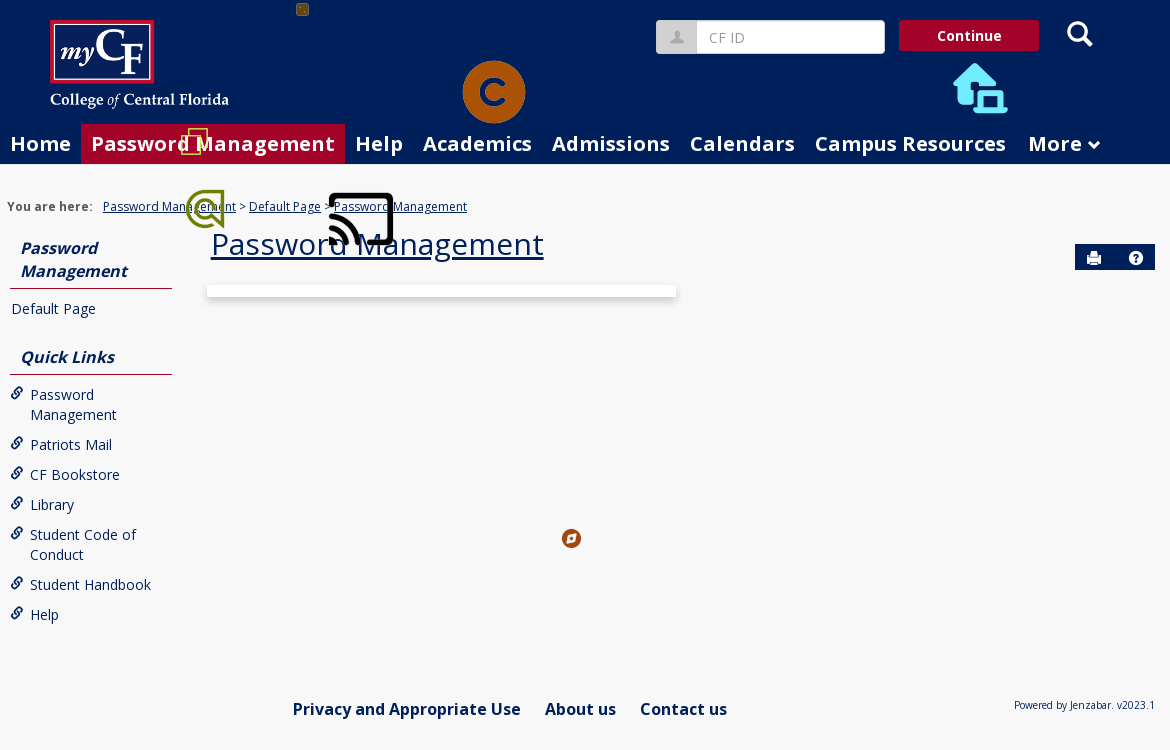 The width and height of the screenshot is (1170, 750). Describe the element at coordinates (302, 9) in the screenshot. I see `indicates a random or chance-based action` at that location.